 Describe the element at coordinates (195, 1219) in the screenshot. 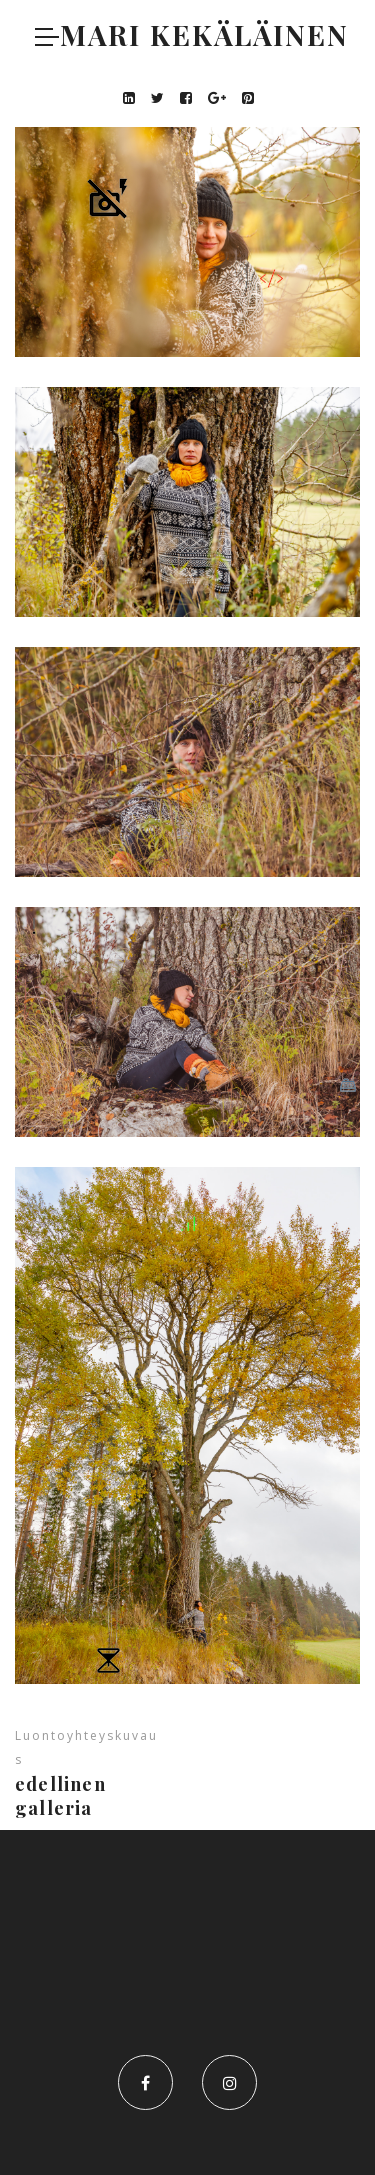

I see `indicates medium cellular signal strength` at that location.